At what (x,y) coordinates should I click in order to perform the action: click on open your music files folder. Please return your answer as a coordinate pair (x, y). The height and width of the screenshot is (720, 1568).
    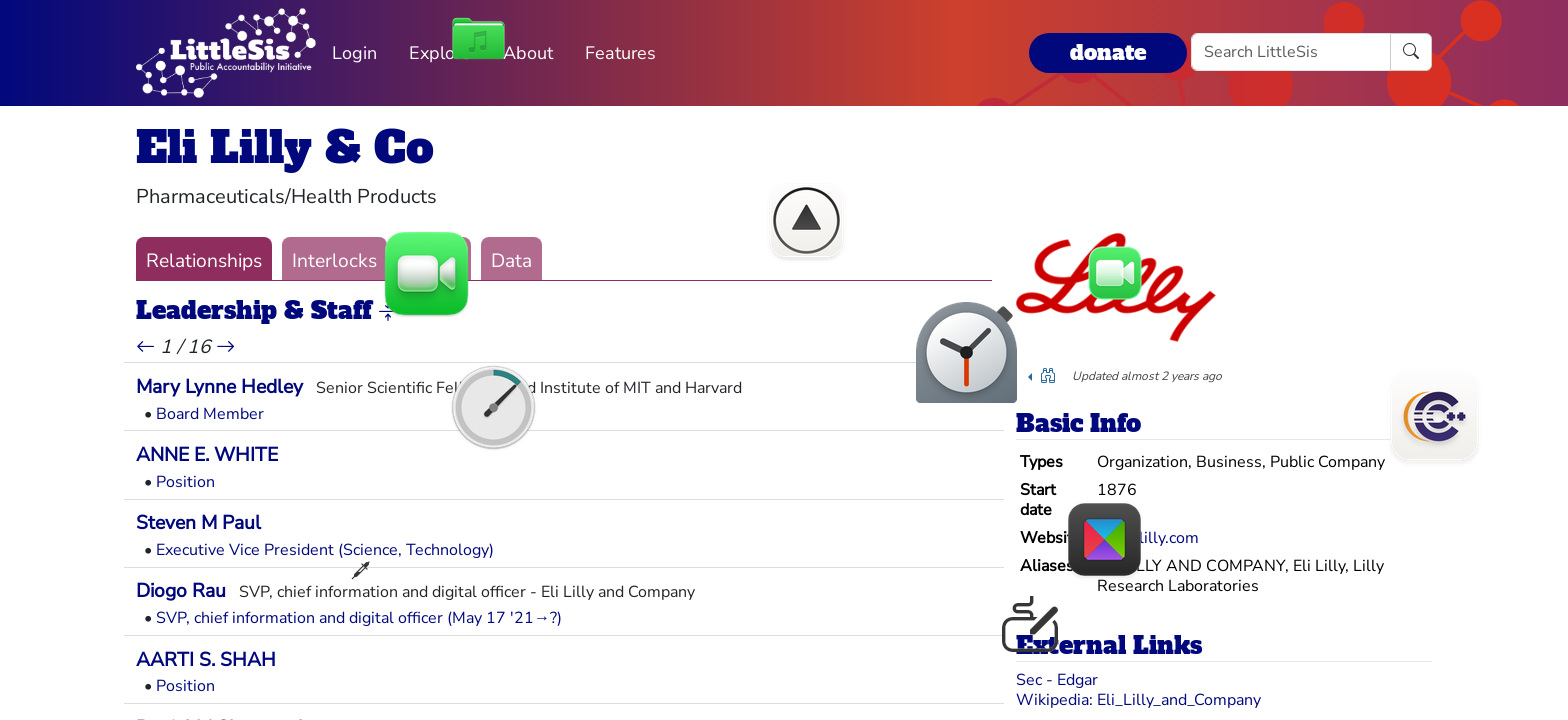
    Looking at the image, I should click on (478, 38).